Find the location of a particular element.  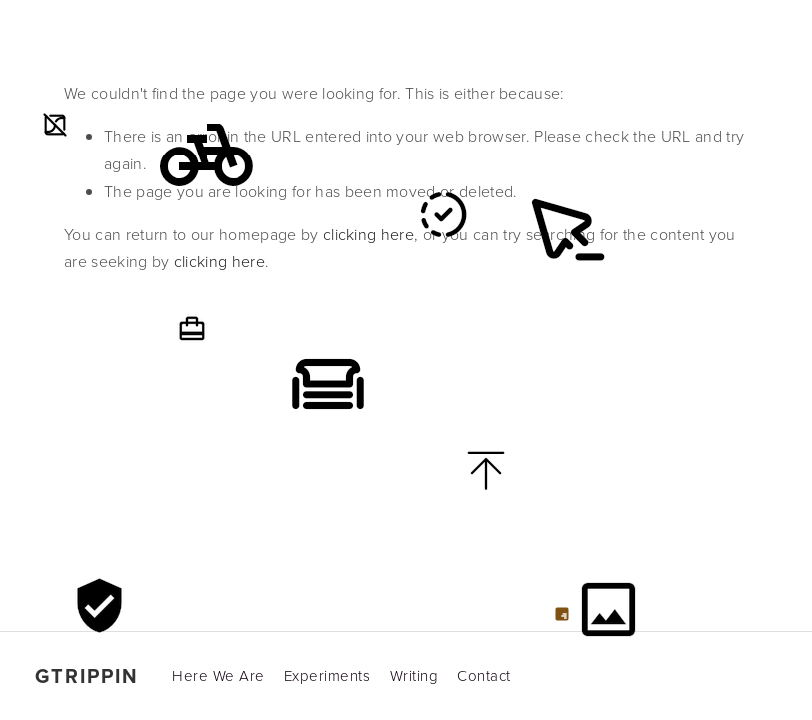

select bicycle as transportation mode is located at coordinates (206, 154).